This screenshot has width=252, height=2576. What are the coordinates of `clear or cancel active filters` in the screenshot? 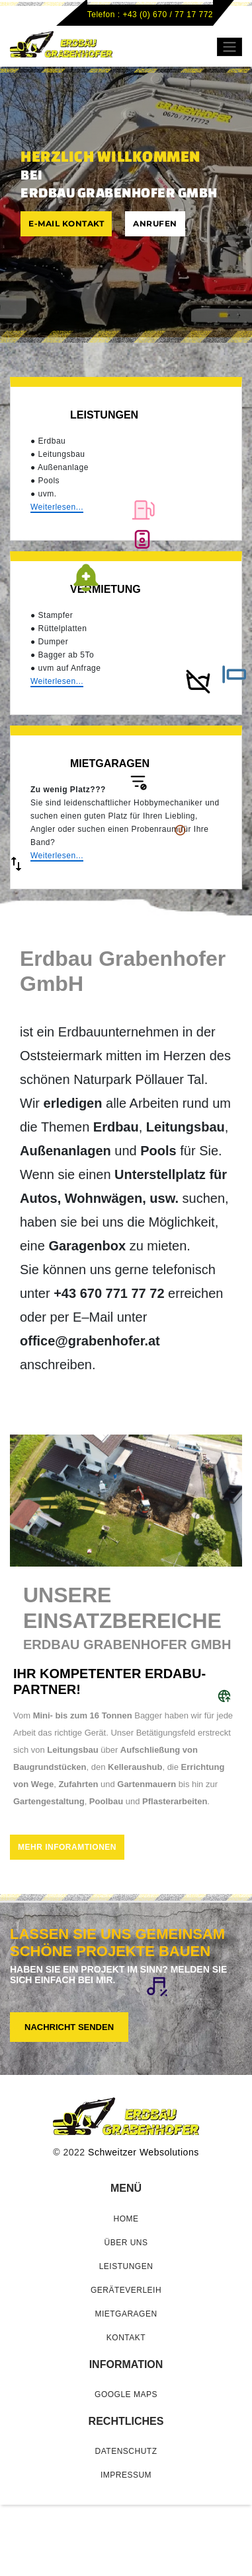 It's located at (138, 781).